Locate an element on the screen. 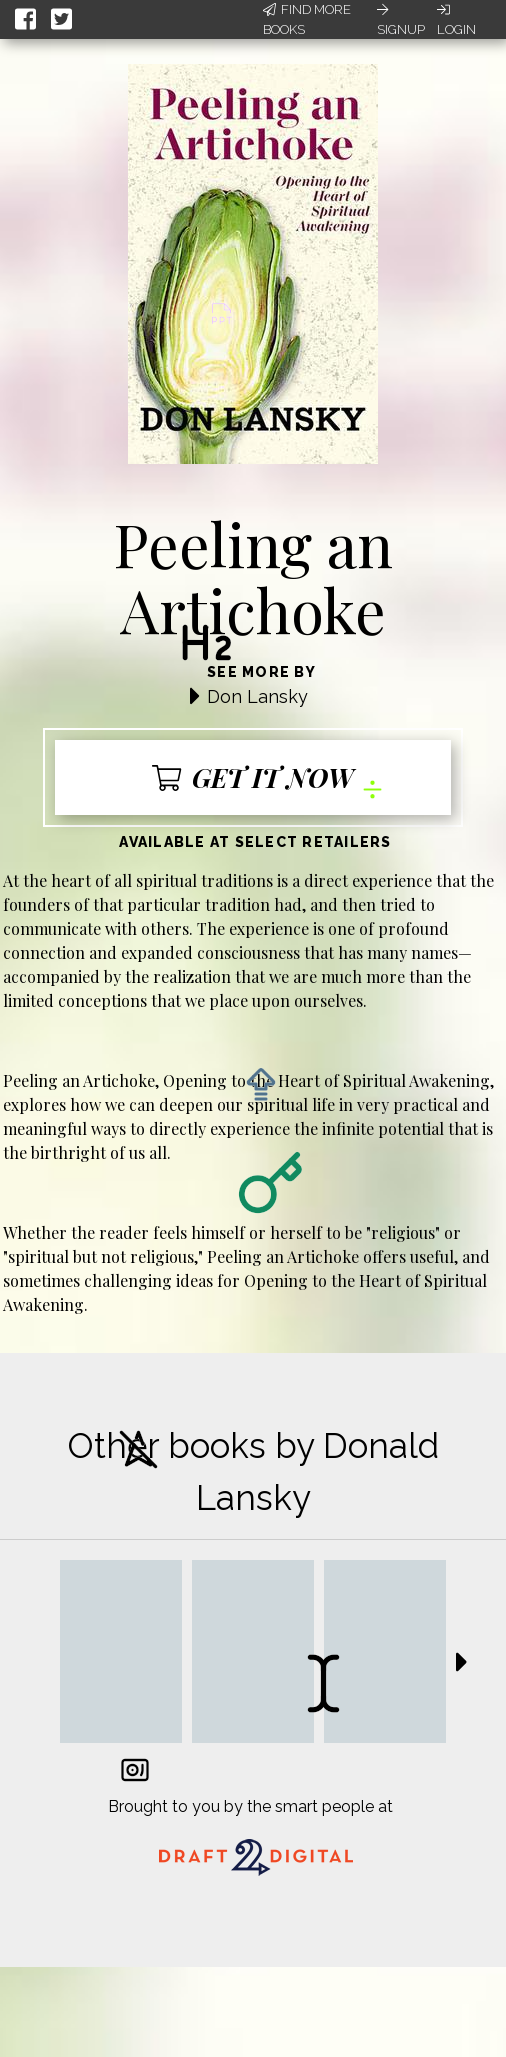 The image size is (506, 2057). access security or password settings is located at coordinates (271, 1184).